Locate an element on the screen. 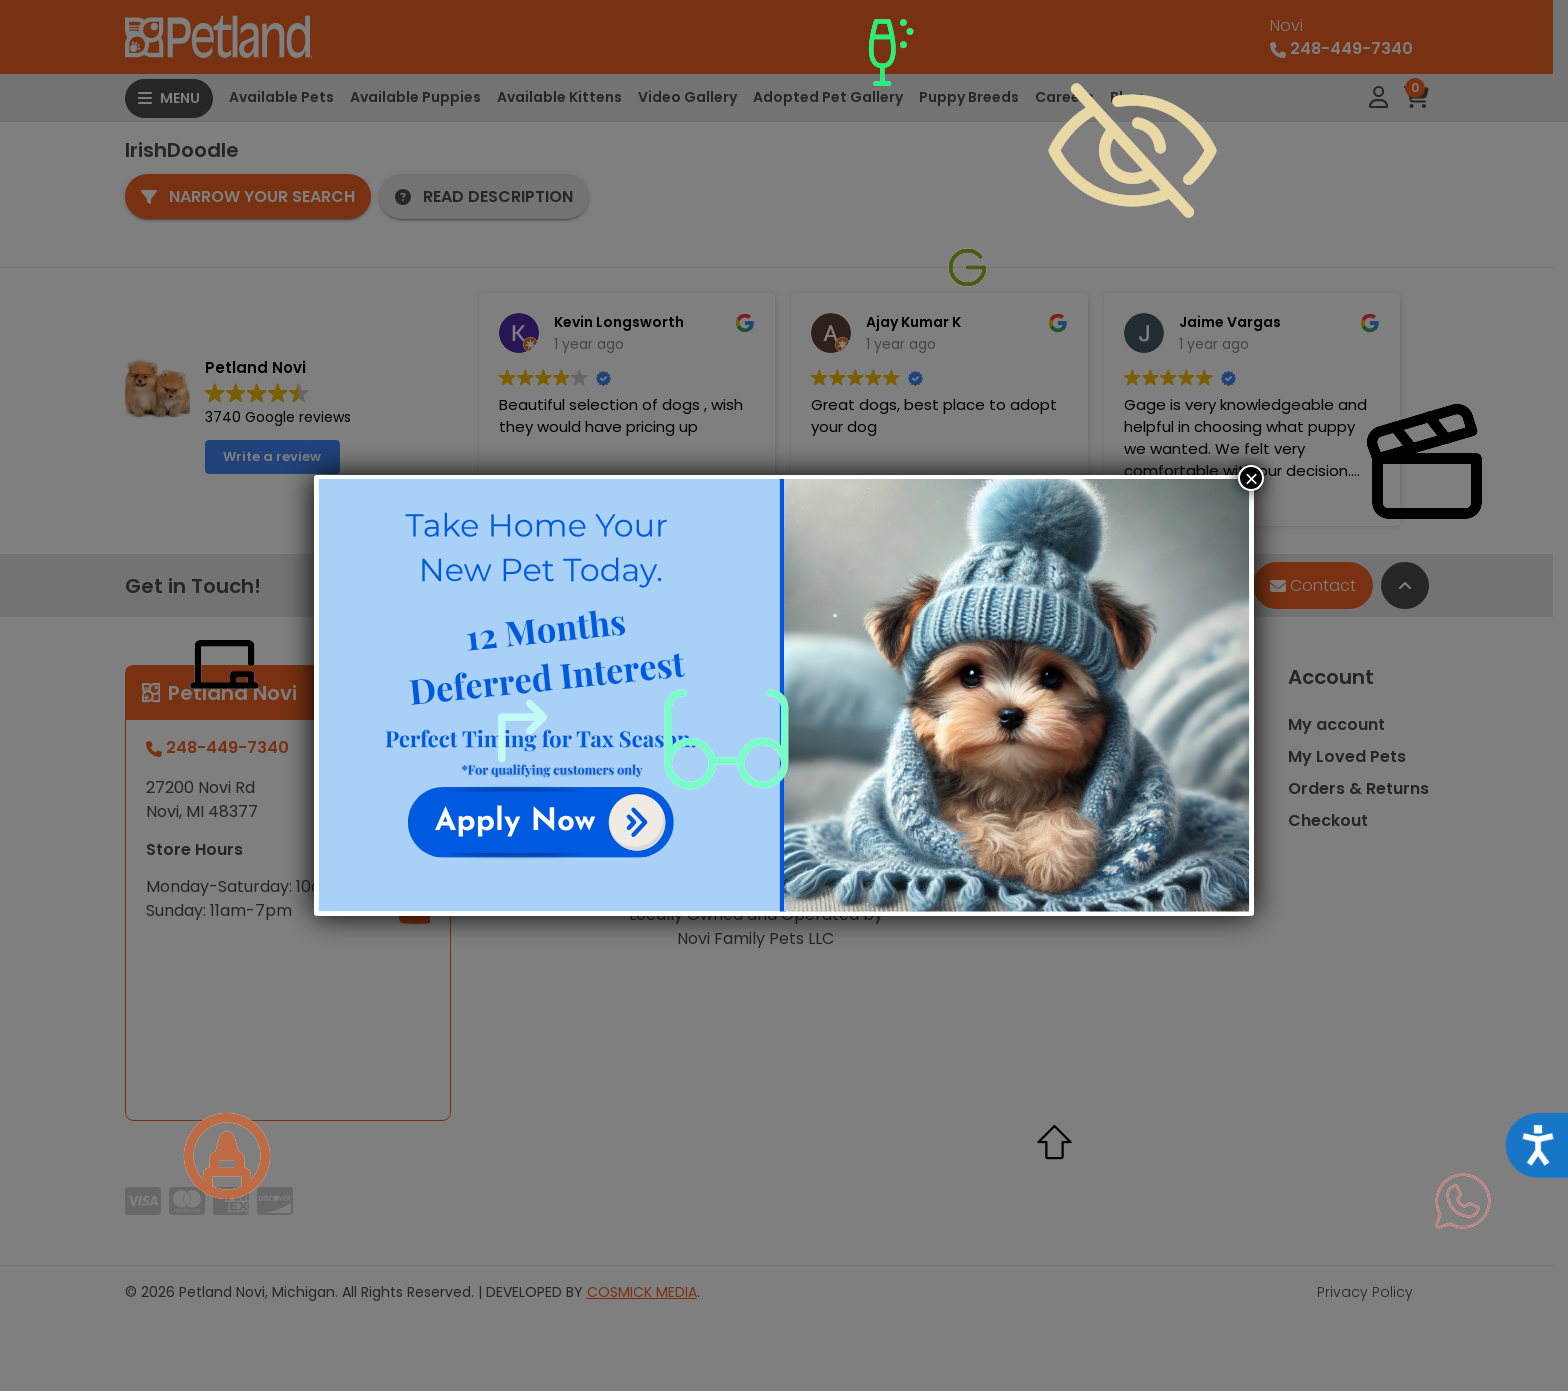  upload a file or content is located at coordinates (1054, 1143).